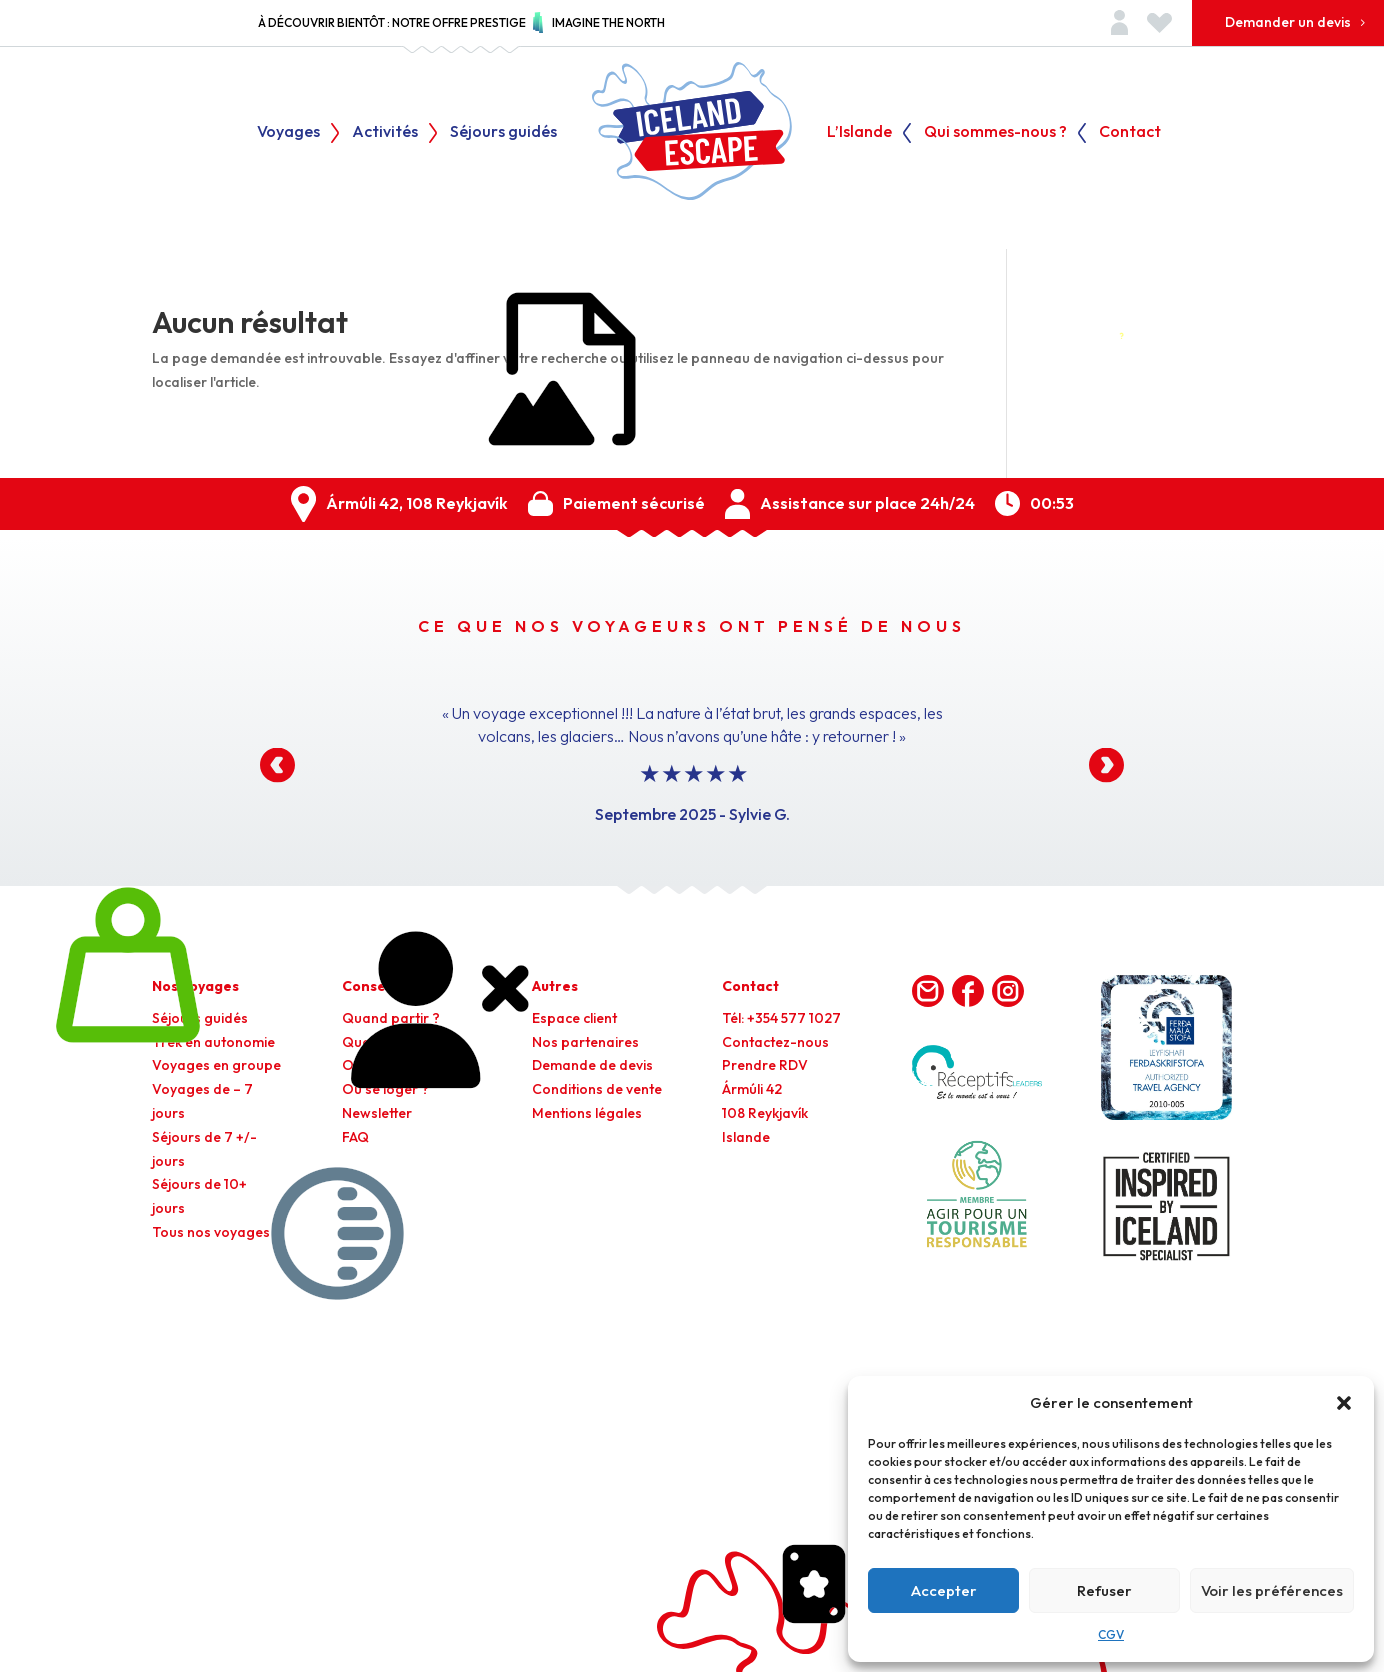 This screenshot has width=1384, height=1672. I want to click on remove a user or contact, so click(435, 1008).